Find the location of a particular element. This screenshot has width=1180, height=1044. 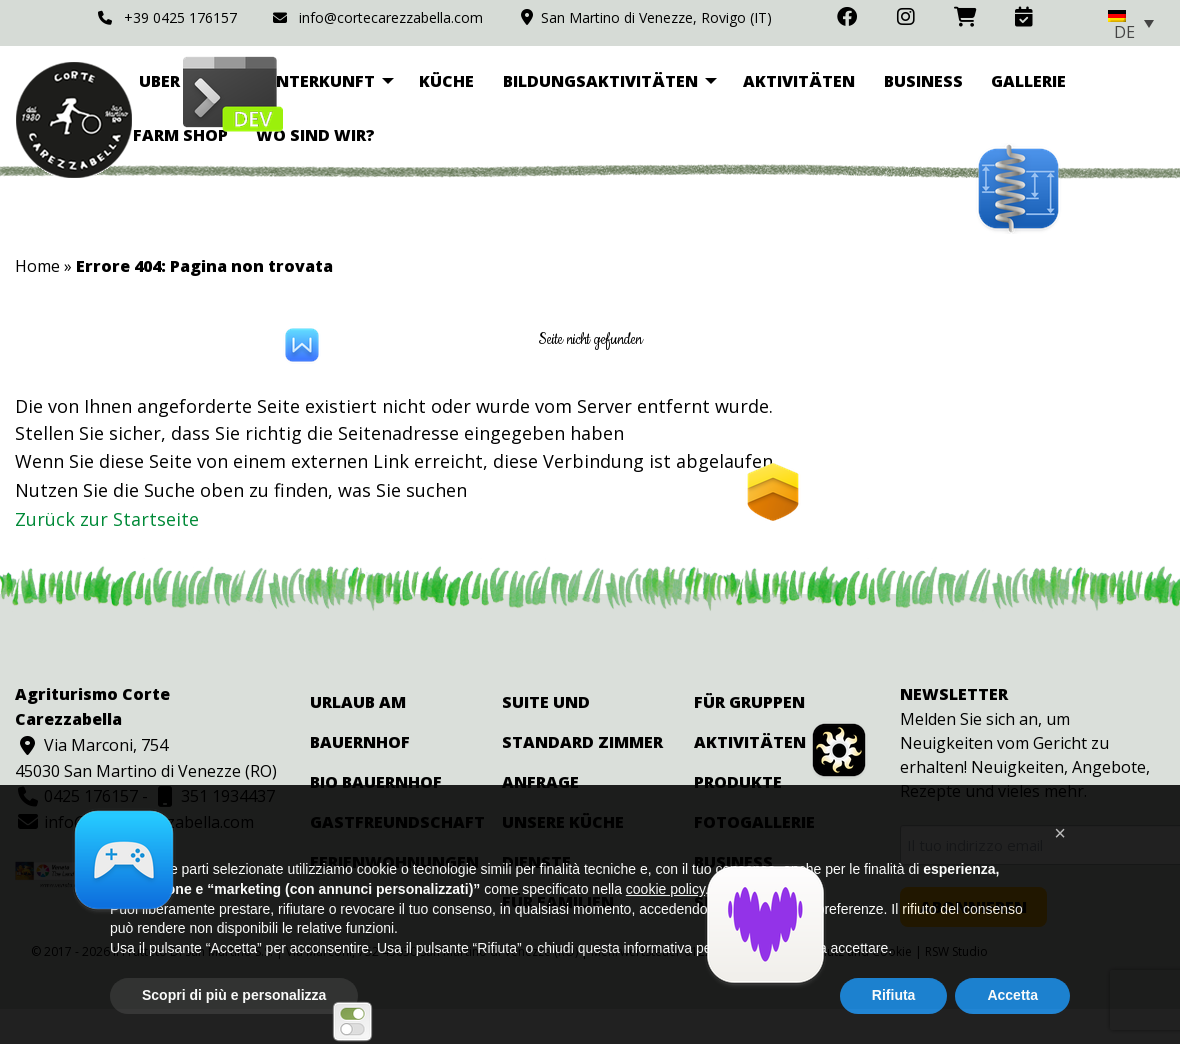

open wps office application is located at coordinates (302, 345).